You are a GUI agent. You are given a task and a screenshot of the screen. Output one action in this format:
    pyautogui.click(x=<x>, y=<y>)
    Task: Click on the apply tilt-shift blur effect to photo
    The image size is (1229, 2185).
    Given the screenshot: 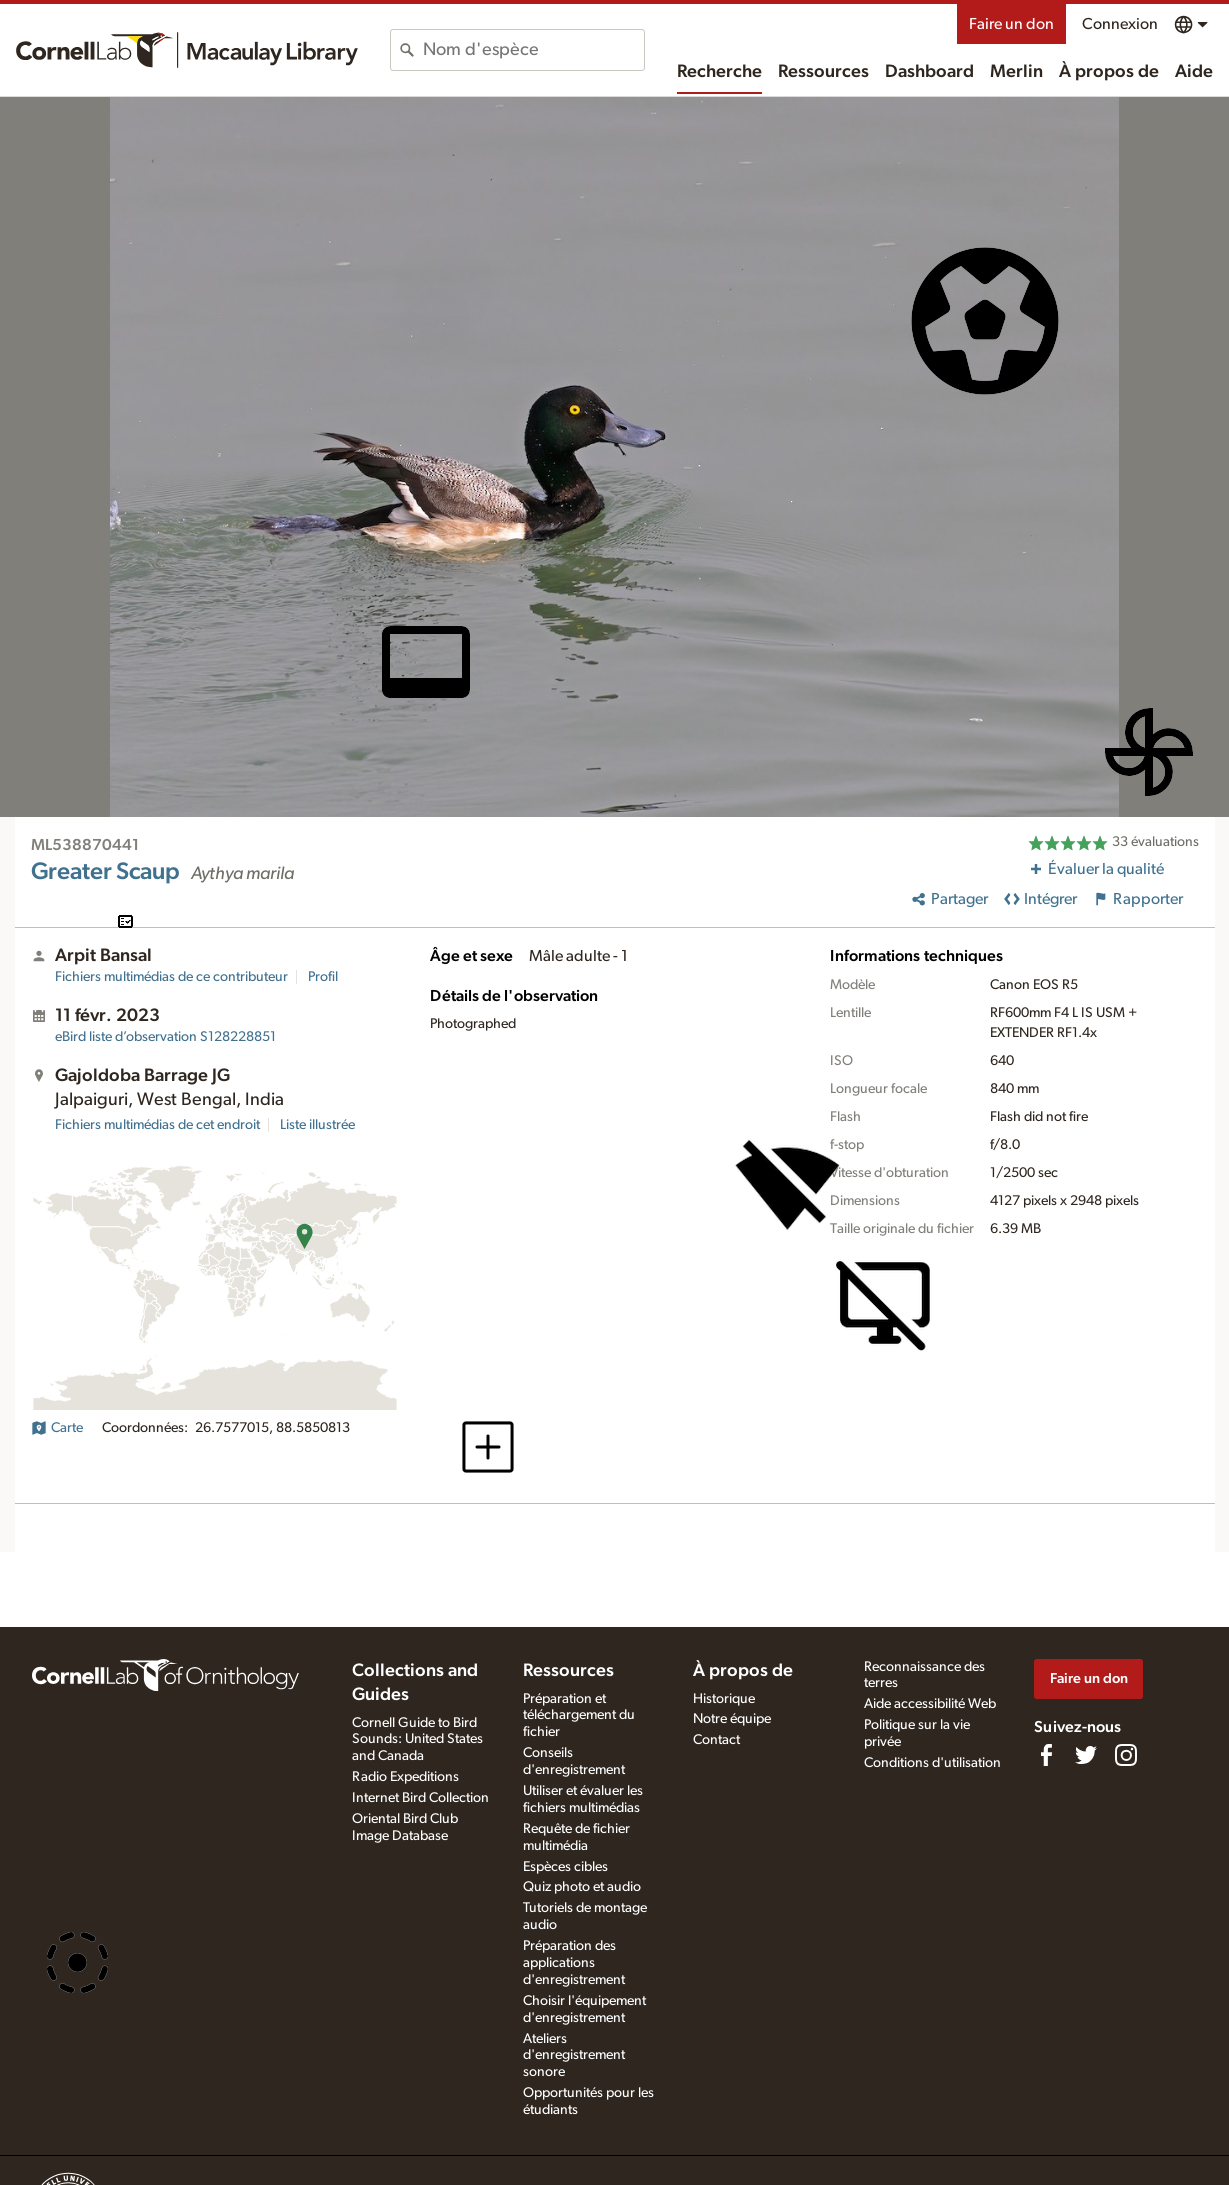 What is the action you would take?
    pyautogui.click(x=77, y=1962)
    